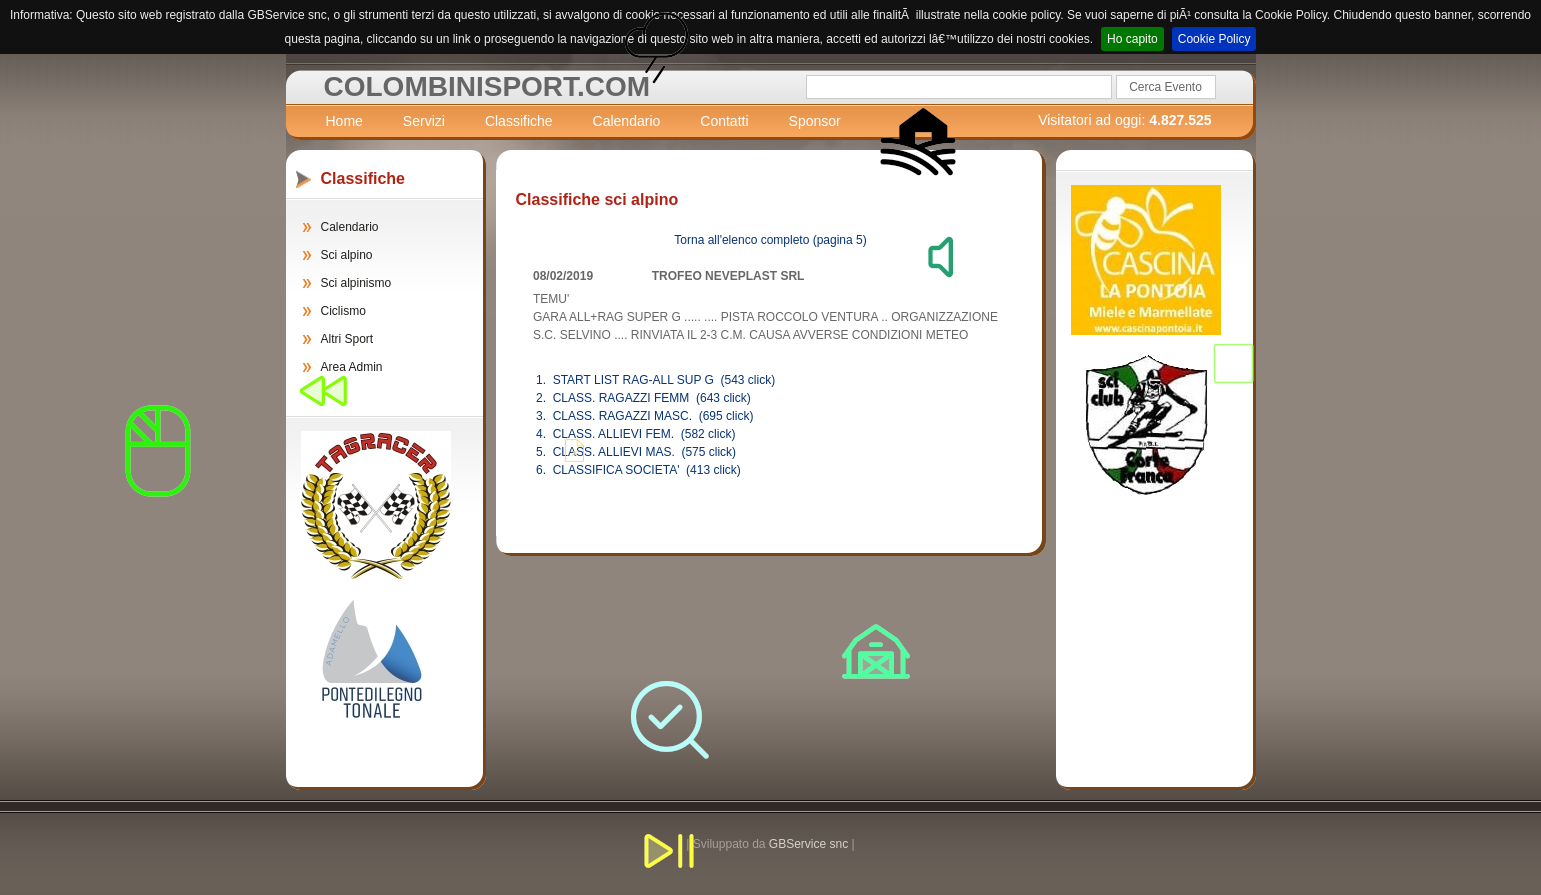  What do you see at coordinates (953, 257) in the screenshot?
I see `adjust audio volume settings` at bounding box center [953, 257].